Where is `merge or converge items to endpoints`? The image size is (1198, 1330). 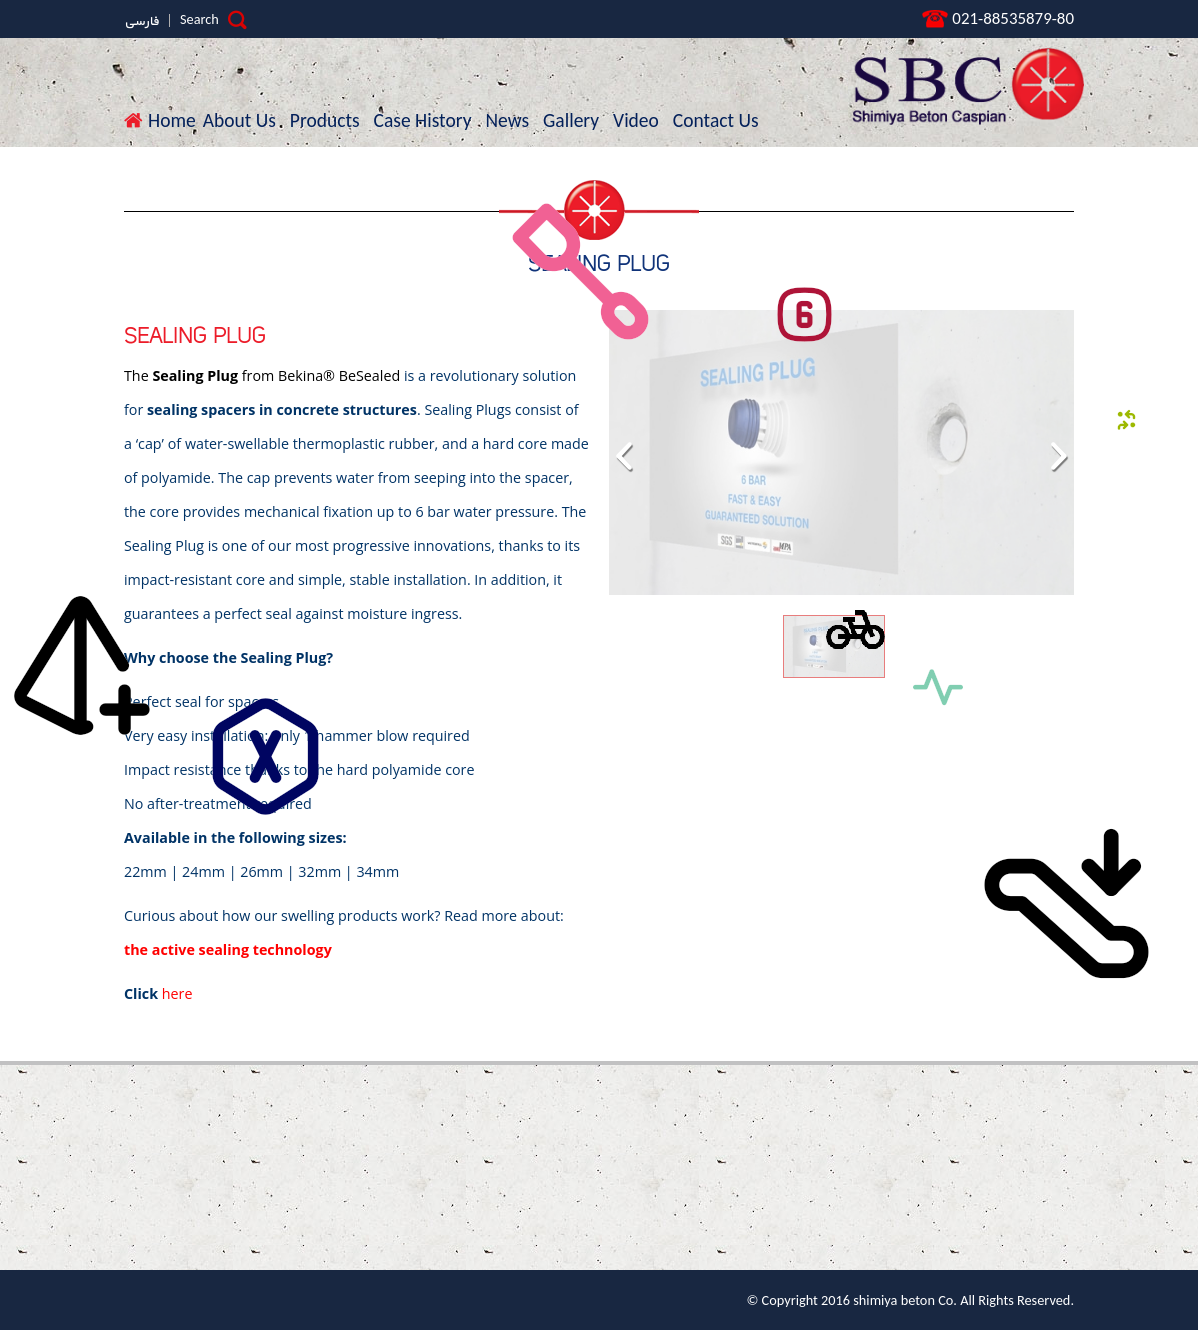 merge or converge items to endpoints is located at coordinates (1126, 420).